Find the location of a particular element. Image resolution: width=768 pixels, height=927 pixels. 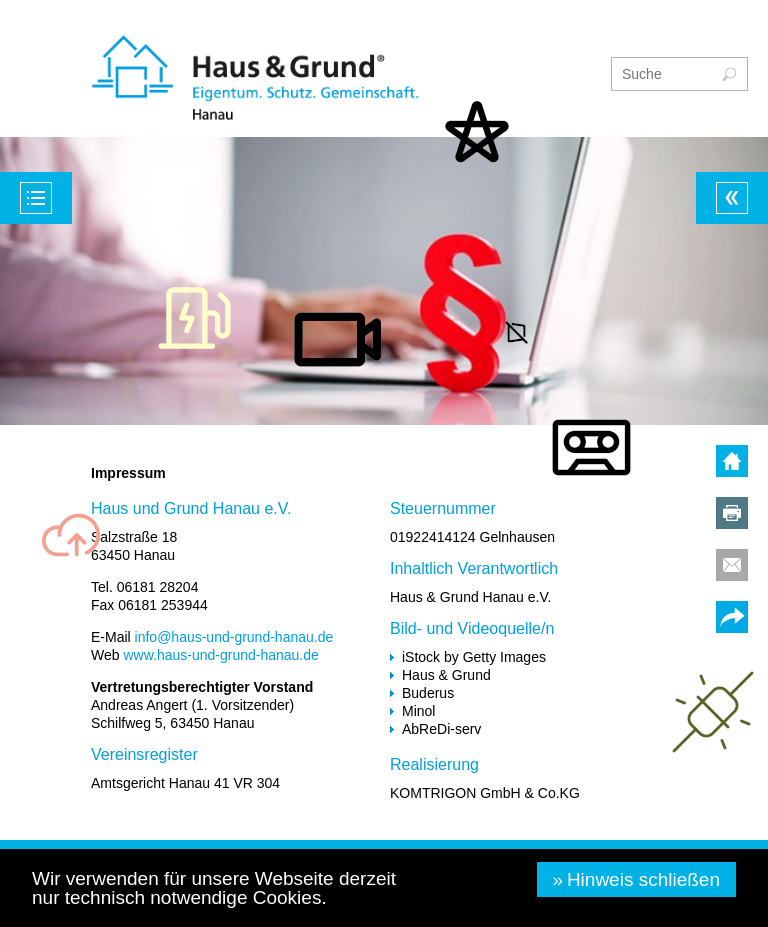

disable perspective view mode is located at coordinates (516, 332).